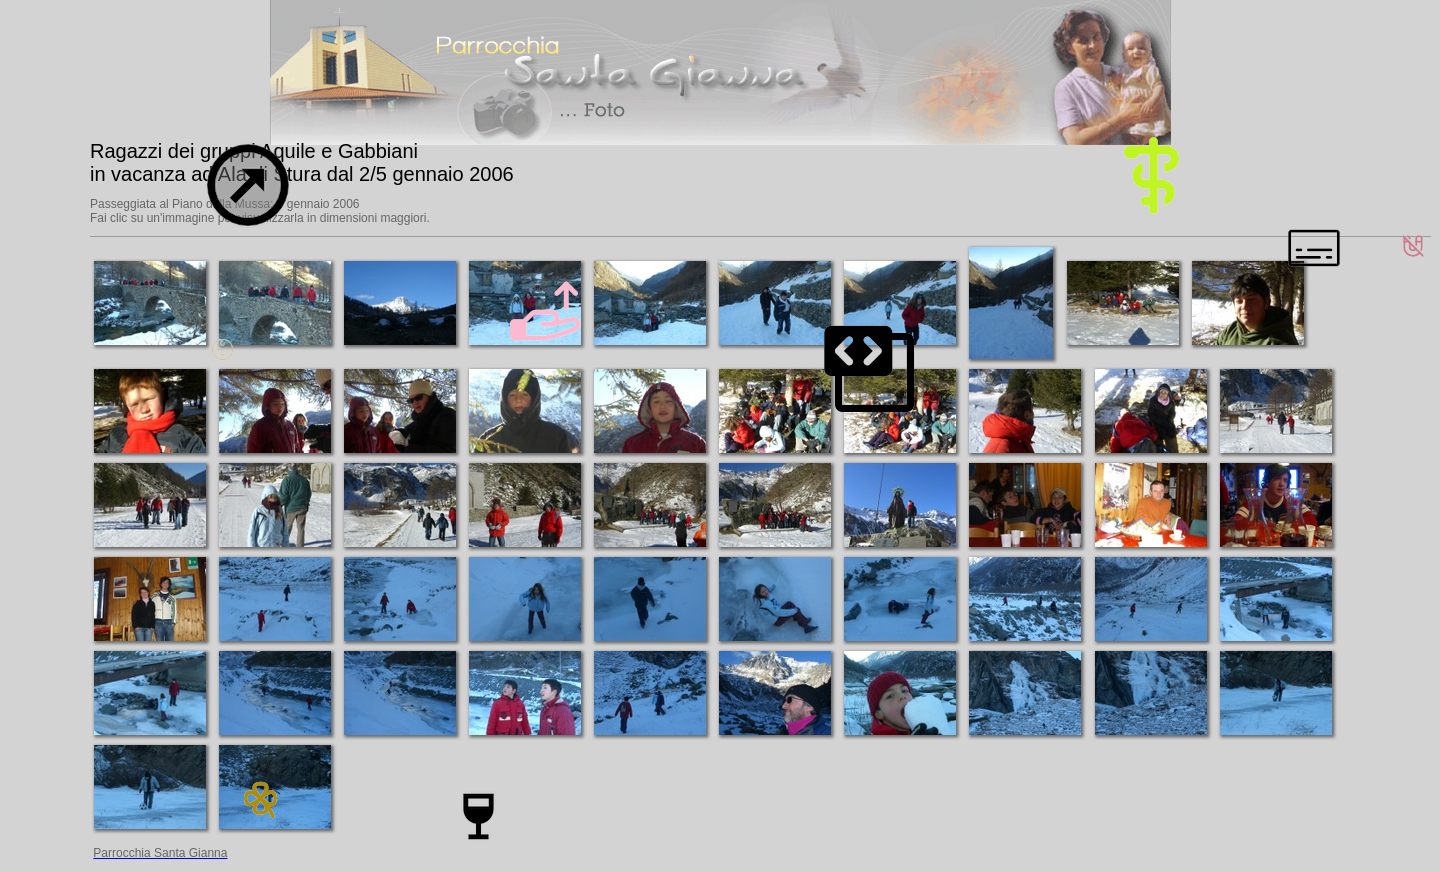 Image resolution: width=1440 pixels, height=871 pixels. I want to click on indicates a luck or chance-based feature, so click(260, 799).